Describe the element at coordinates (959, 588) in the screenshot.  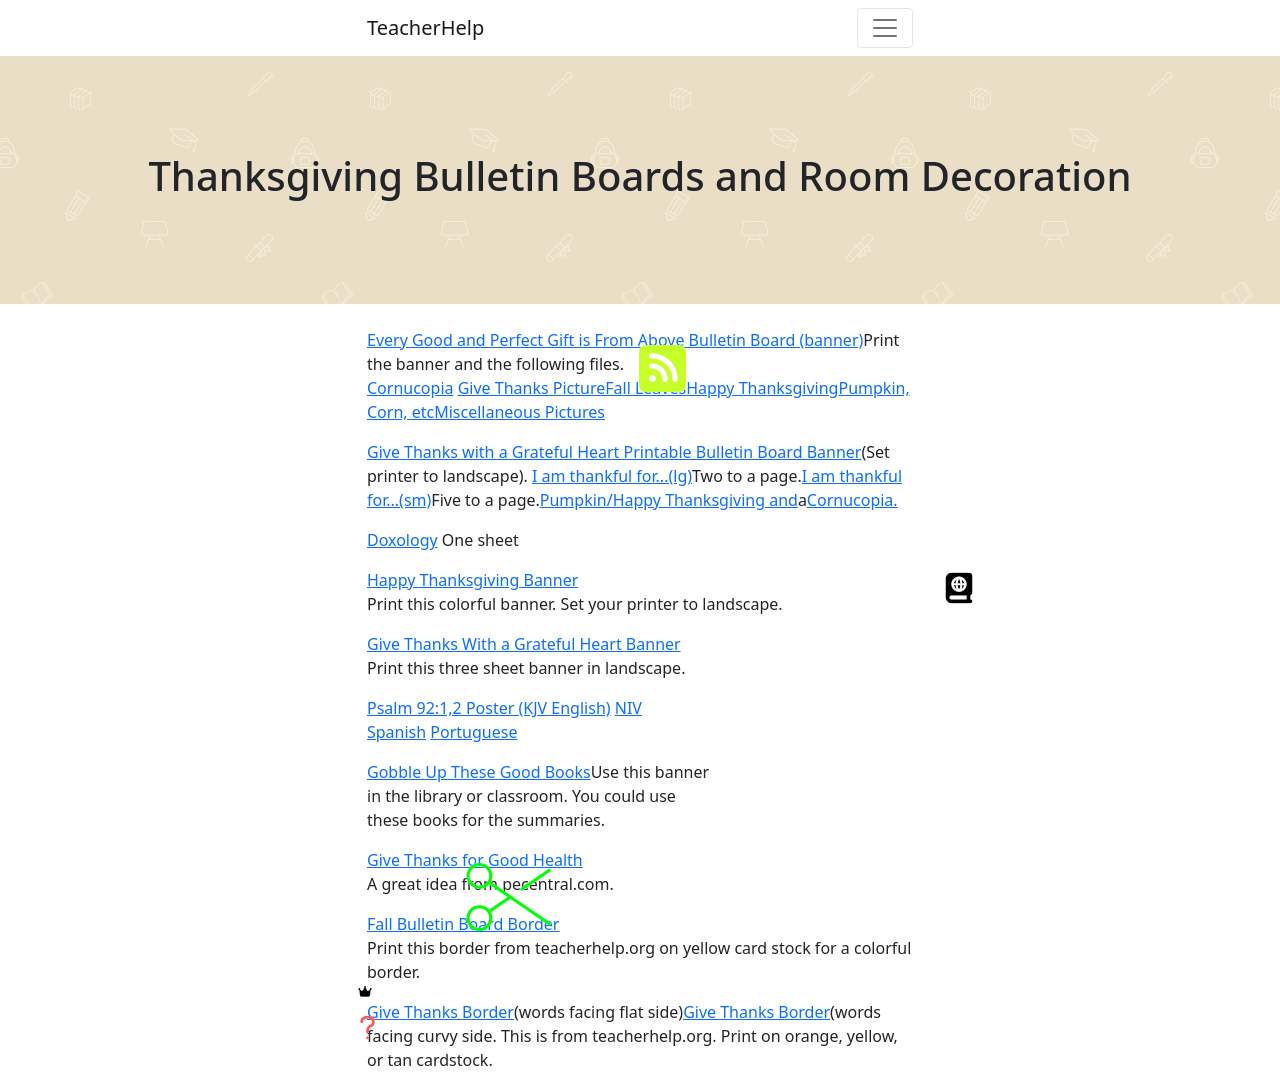
I see `access world atlas or geographic reference` at that location.